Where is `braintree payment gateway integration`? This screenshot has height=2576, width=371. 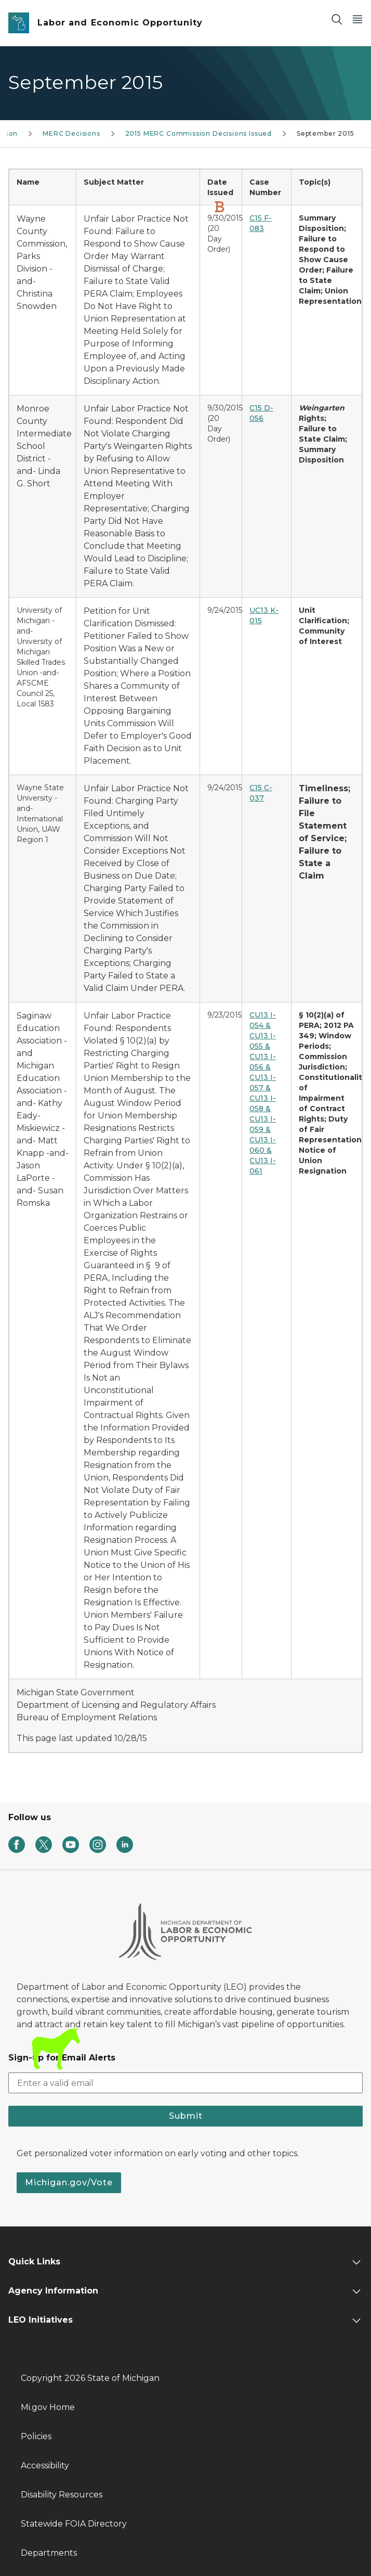
braintree payment gateway integration is located at coordinates (219, 207).